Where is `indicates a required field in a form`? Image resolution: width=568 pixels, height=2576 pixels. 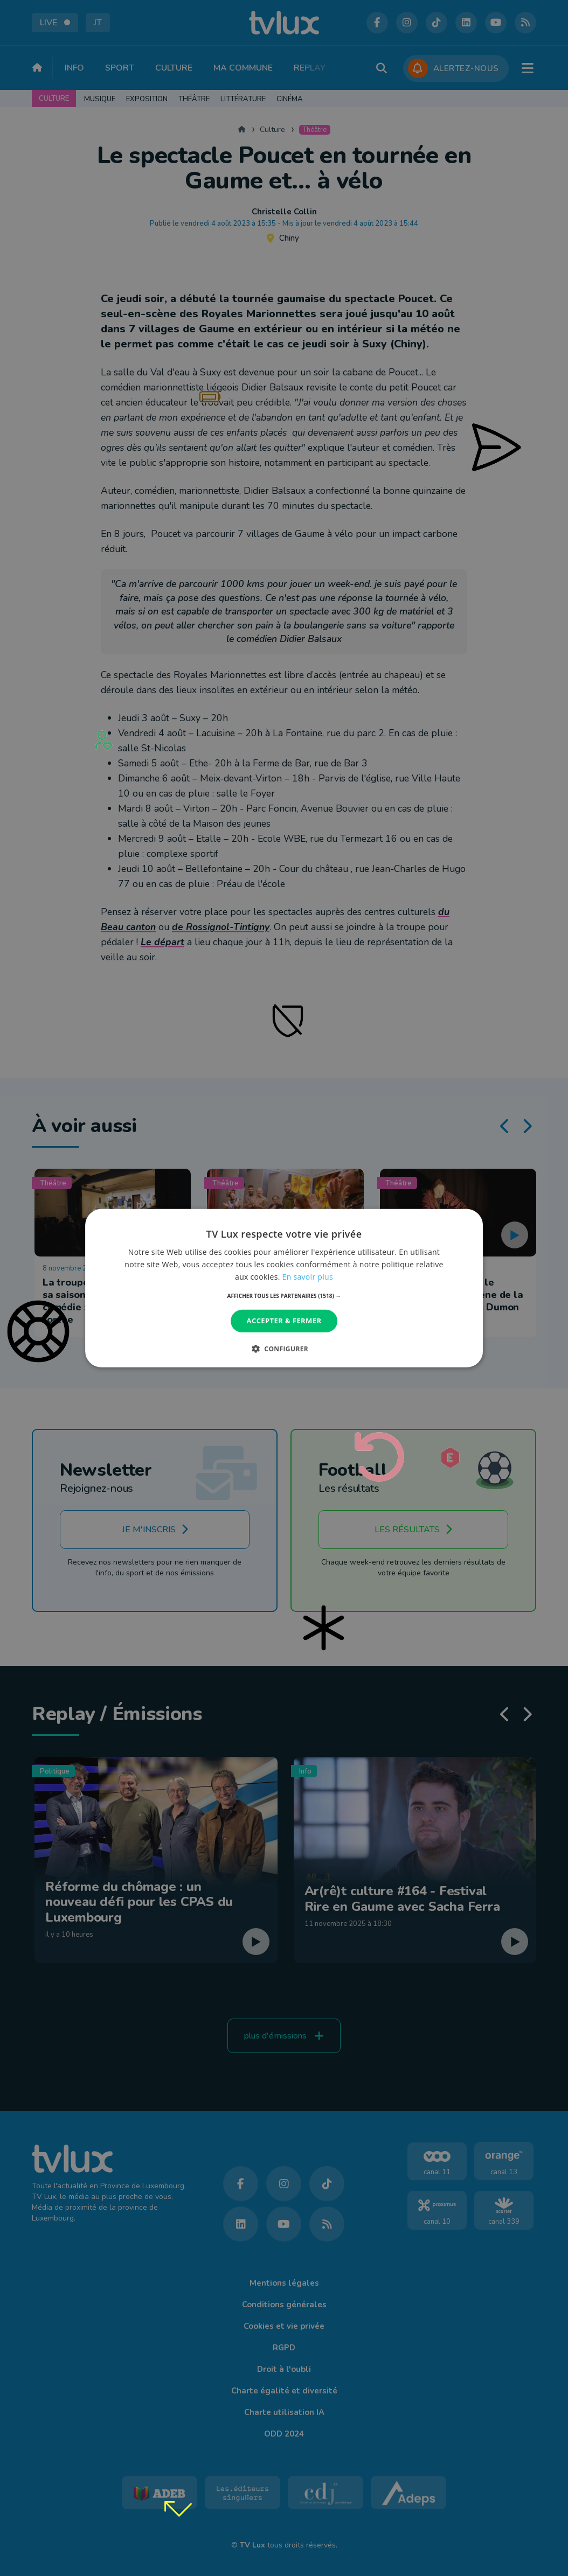
indicates a required field in a form is located at coordinates (323, 1628).